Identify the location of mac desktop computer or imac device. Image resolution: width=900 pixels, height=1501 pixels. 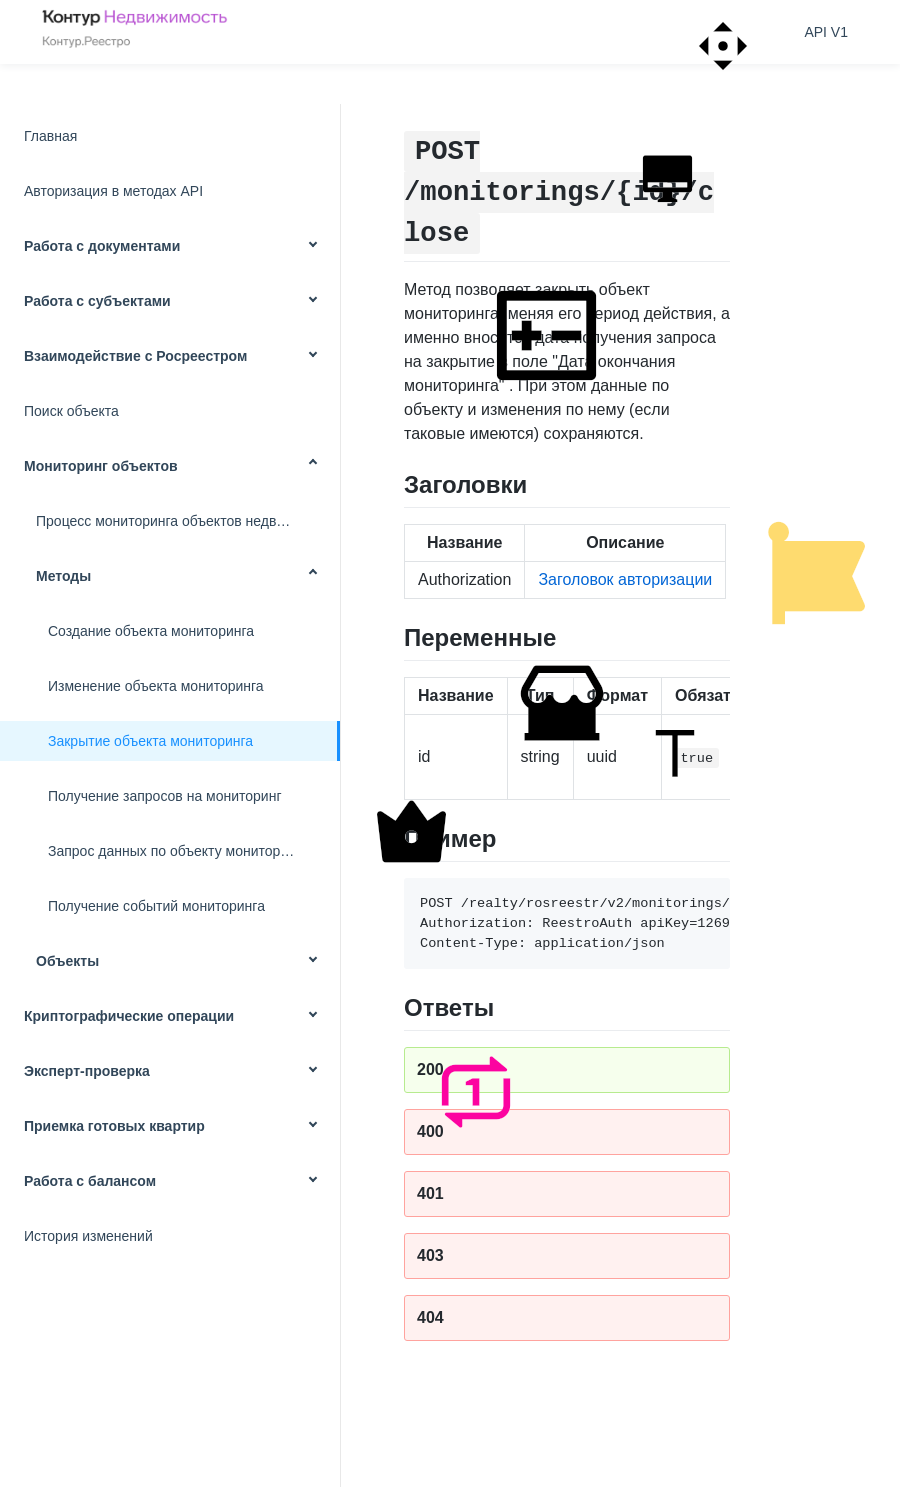
(667, 177).